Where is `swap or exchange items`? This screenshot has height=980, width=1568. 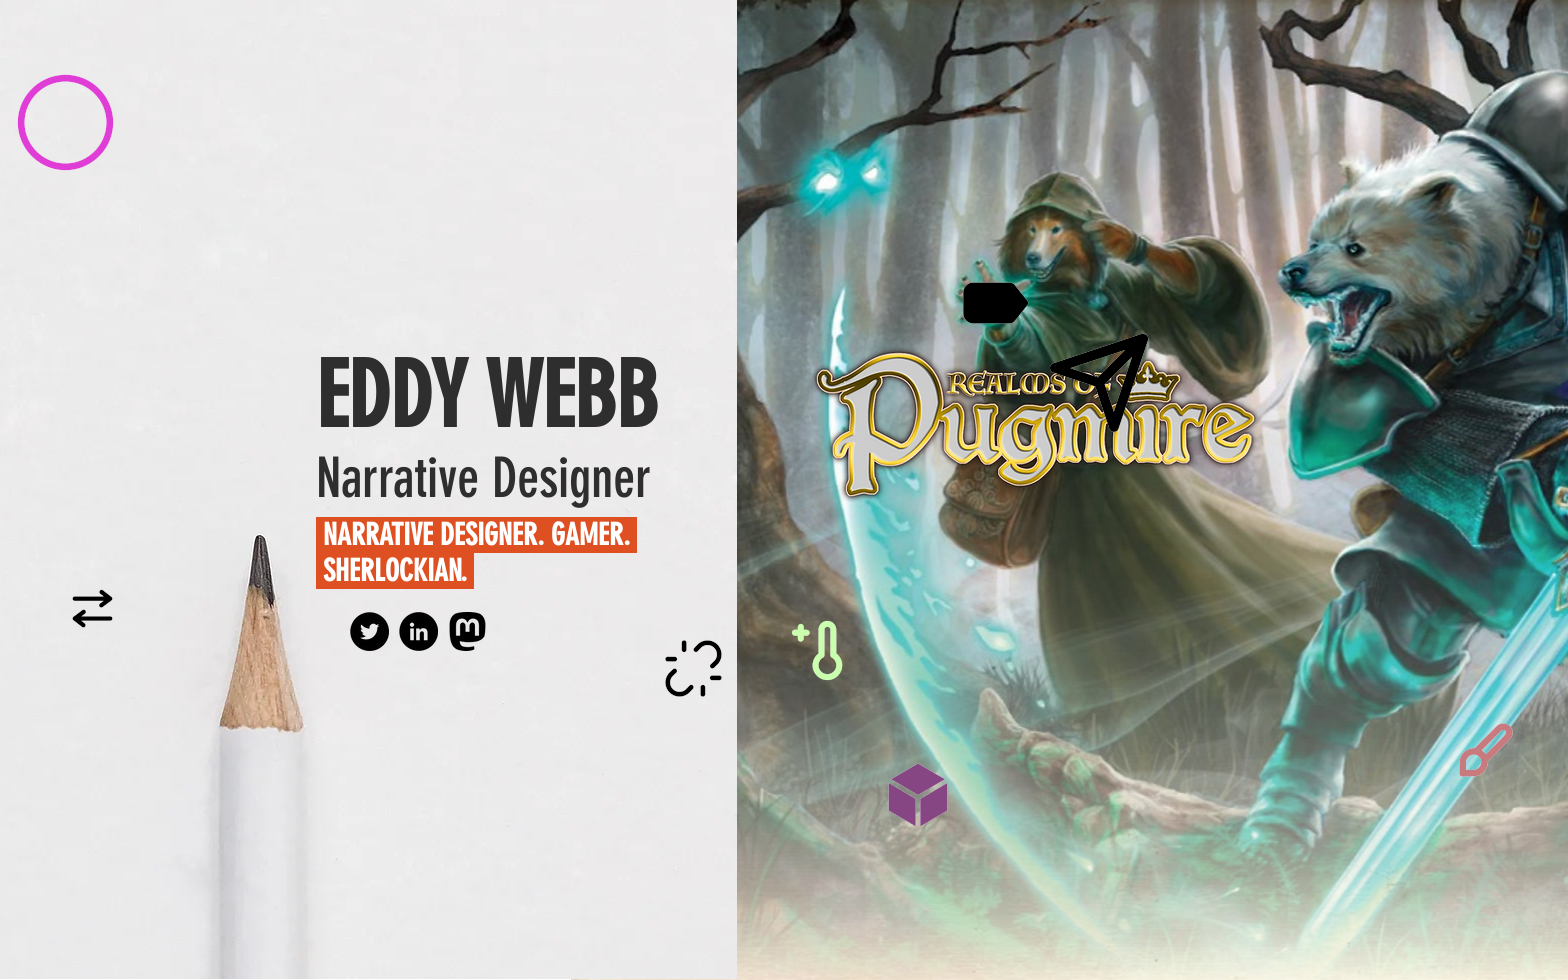 swap or exchange items is located at coordinates (92, 607).